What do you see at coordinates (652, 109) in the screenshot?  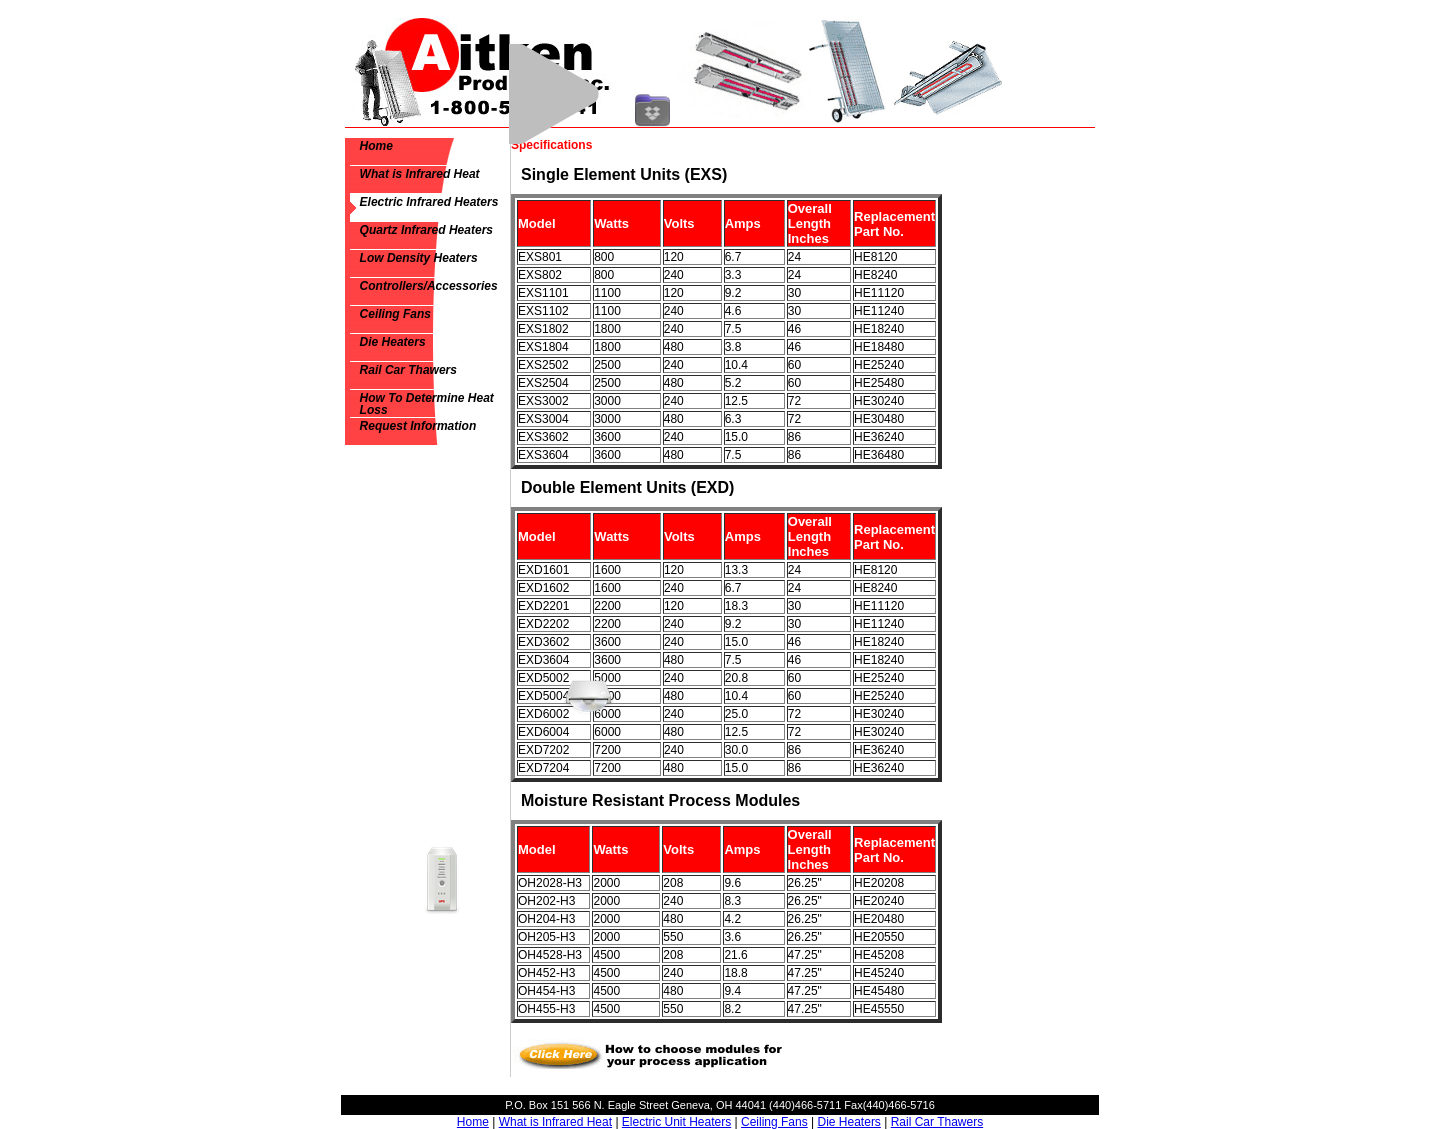 I see `open your dropbox synced folder` at bounding box center [652, 109].